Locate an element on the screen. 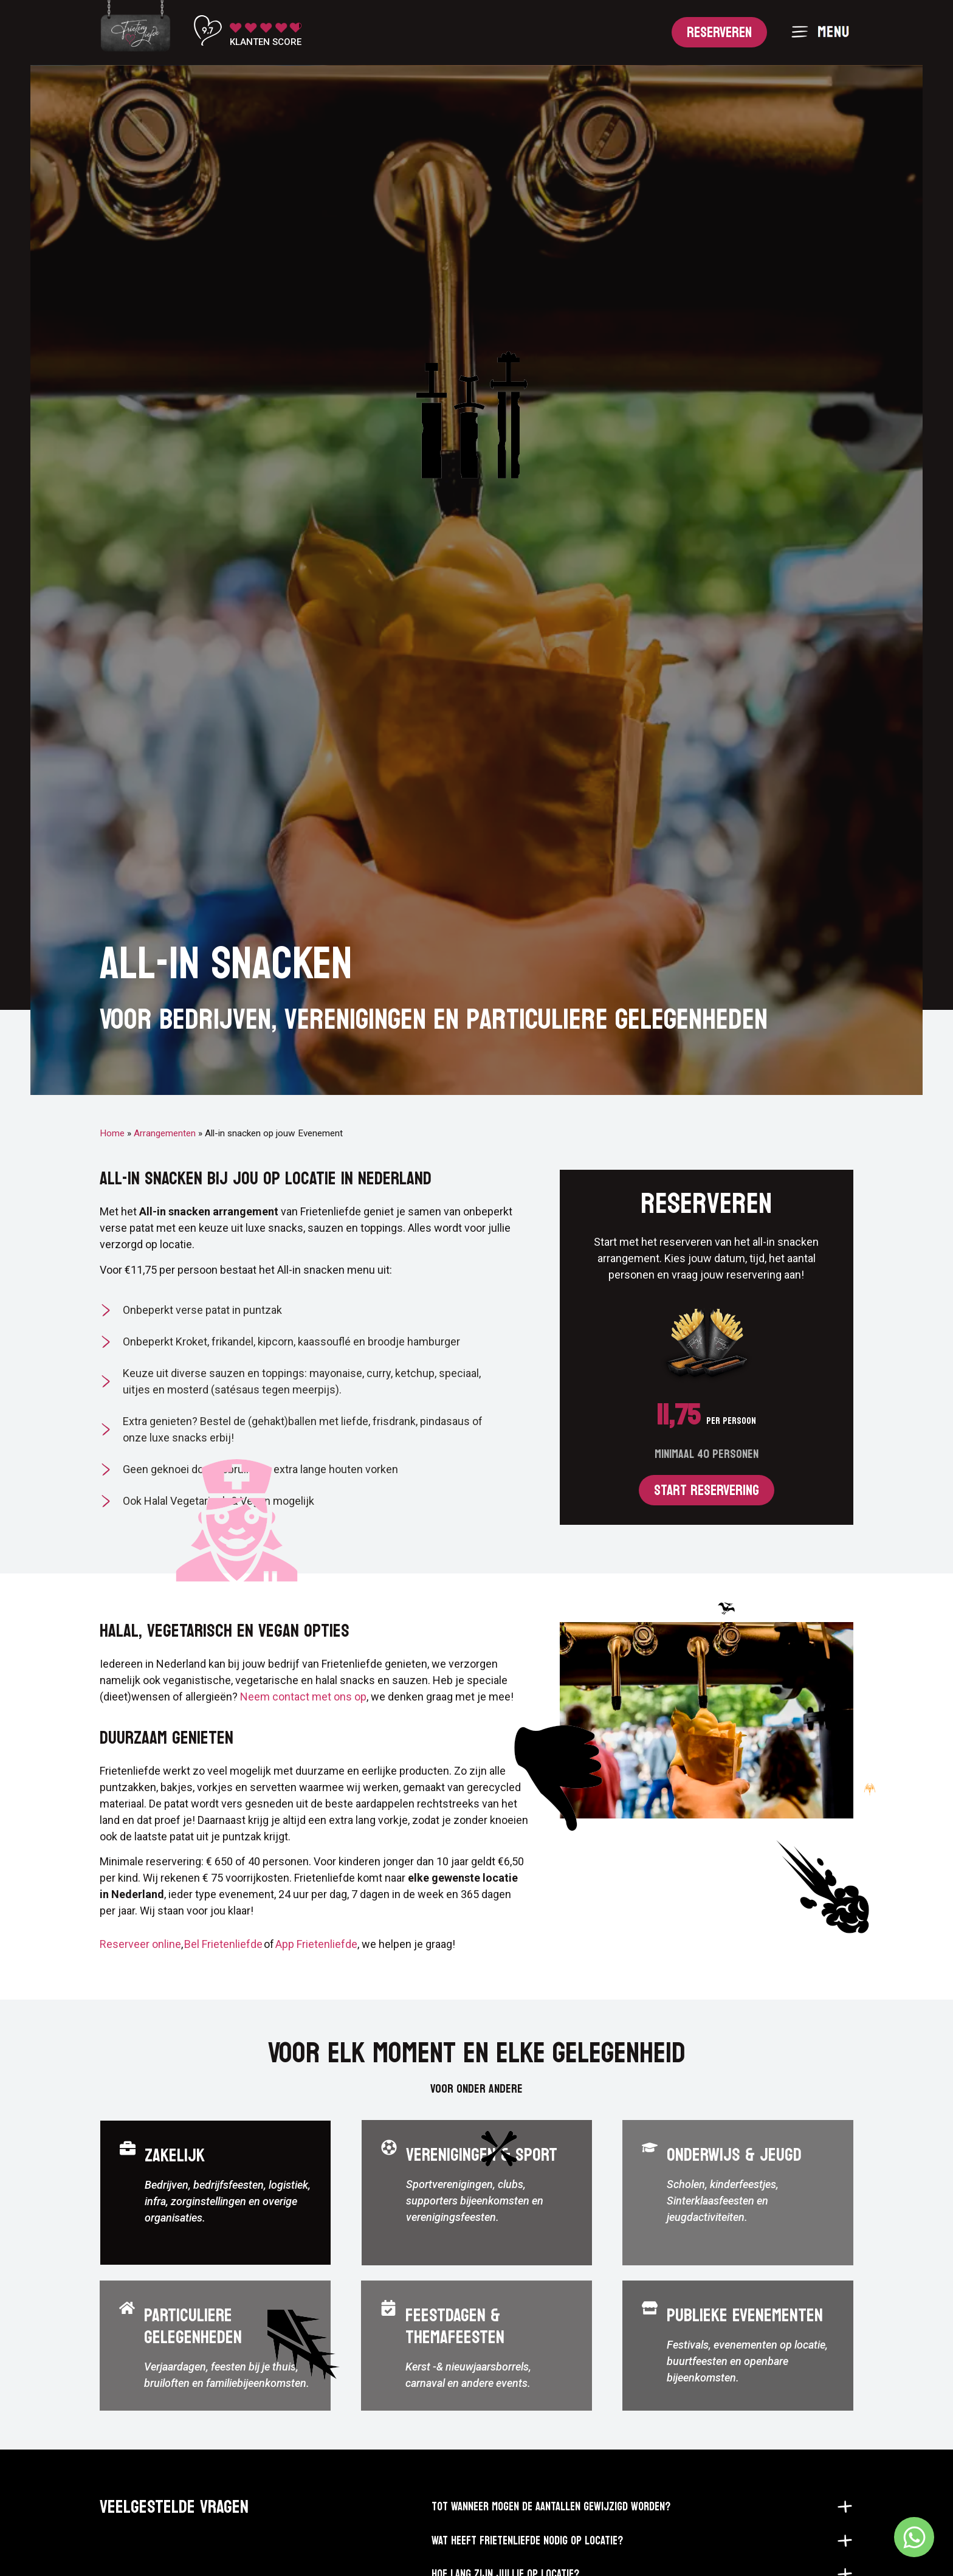  pterodactyl or flying dinosaur icon for a game element is located at coordinates (726, 1609).